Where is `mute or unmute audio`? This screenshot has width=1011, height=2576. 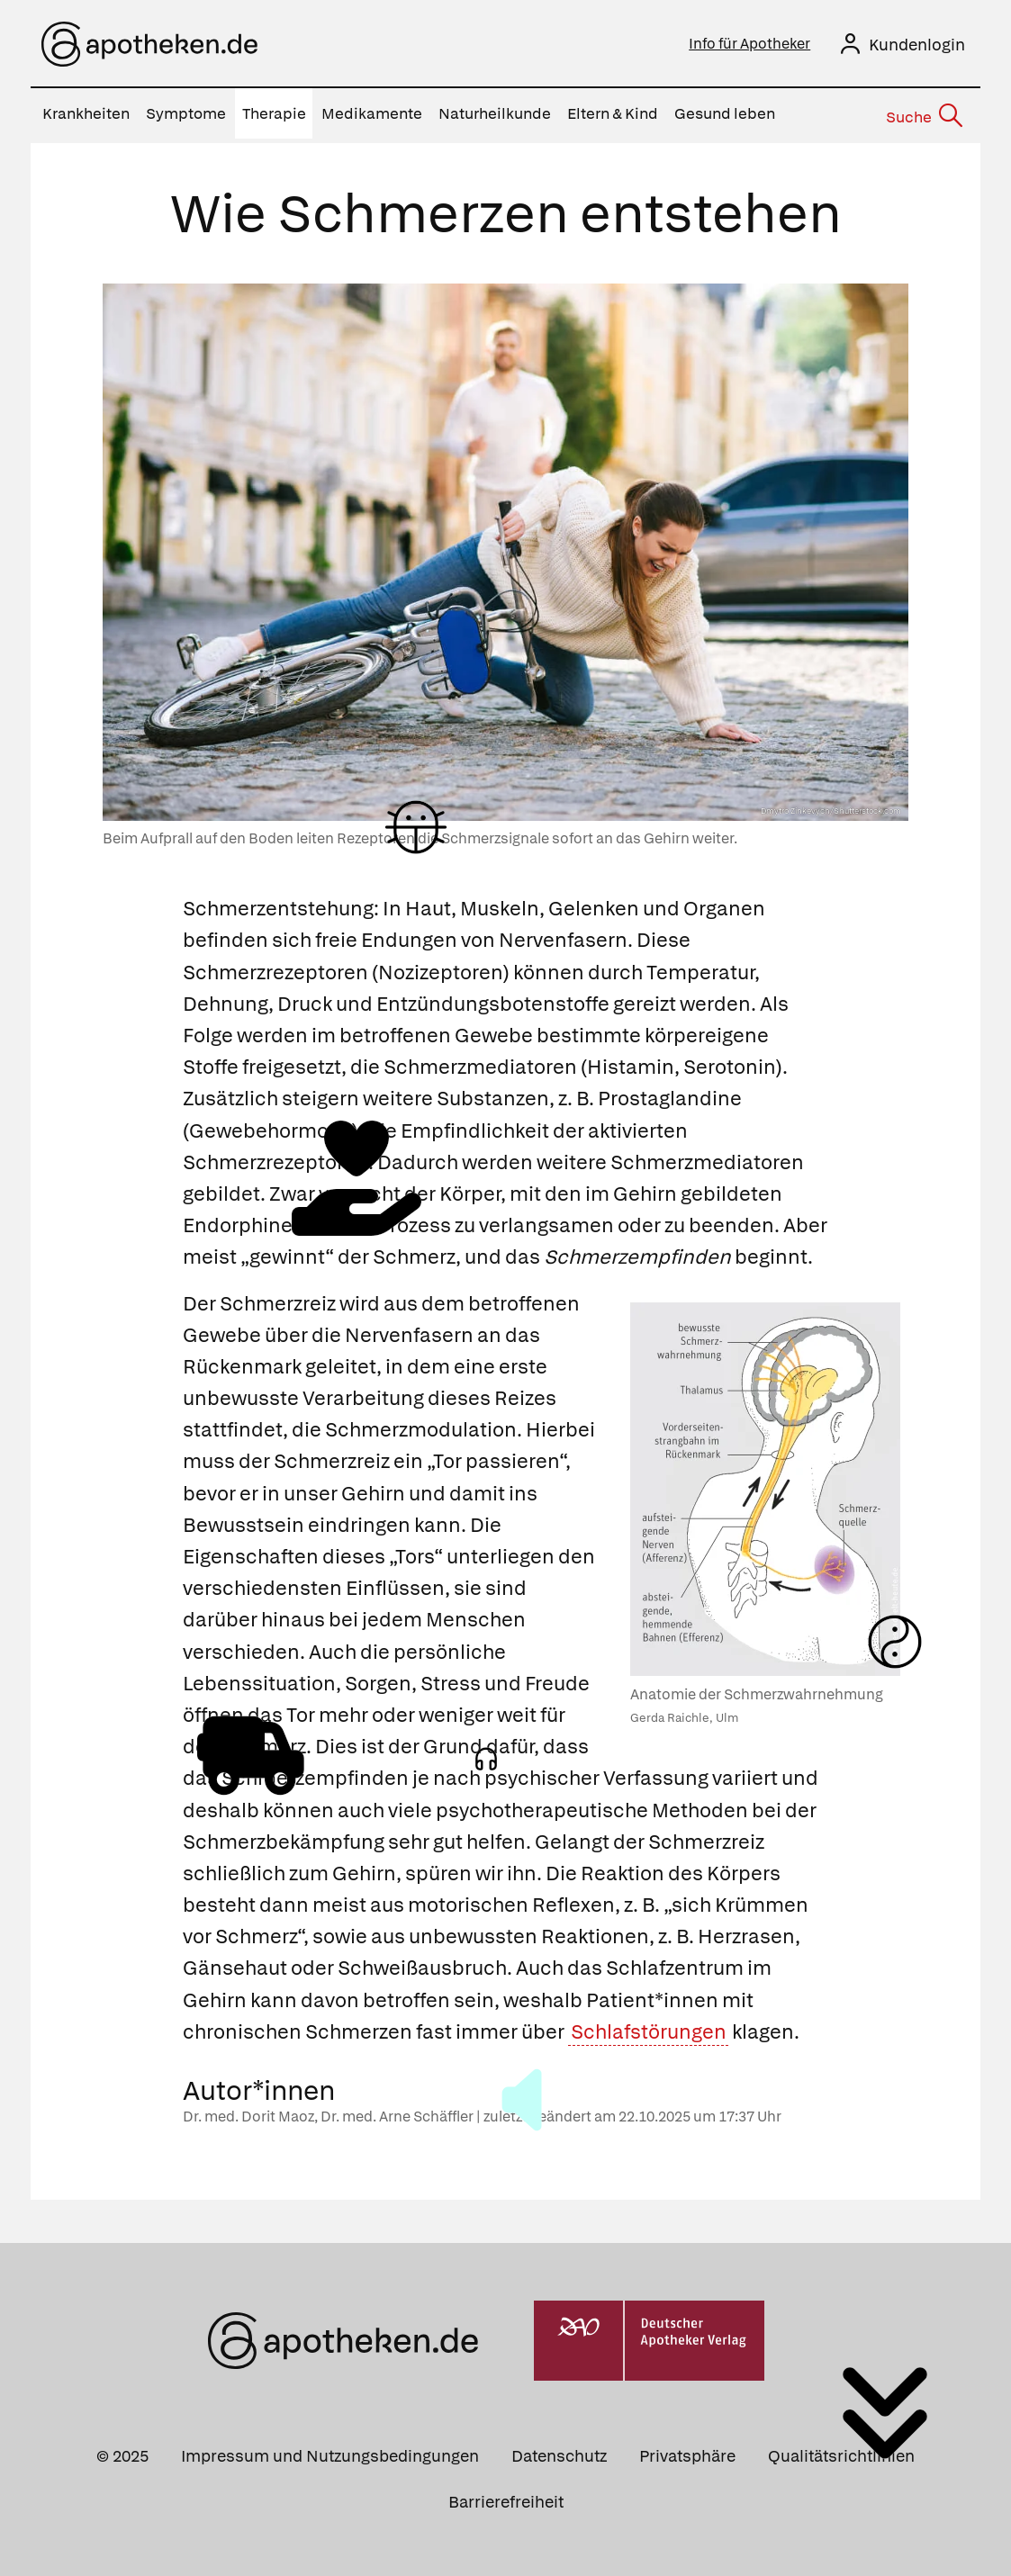 mute or unmute audio is located at coordinates (524, 2100).